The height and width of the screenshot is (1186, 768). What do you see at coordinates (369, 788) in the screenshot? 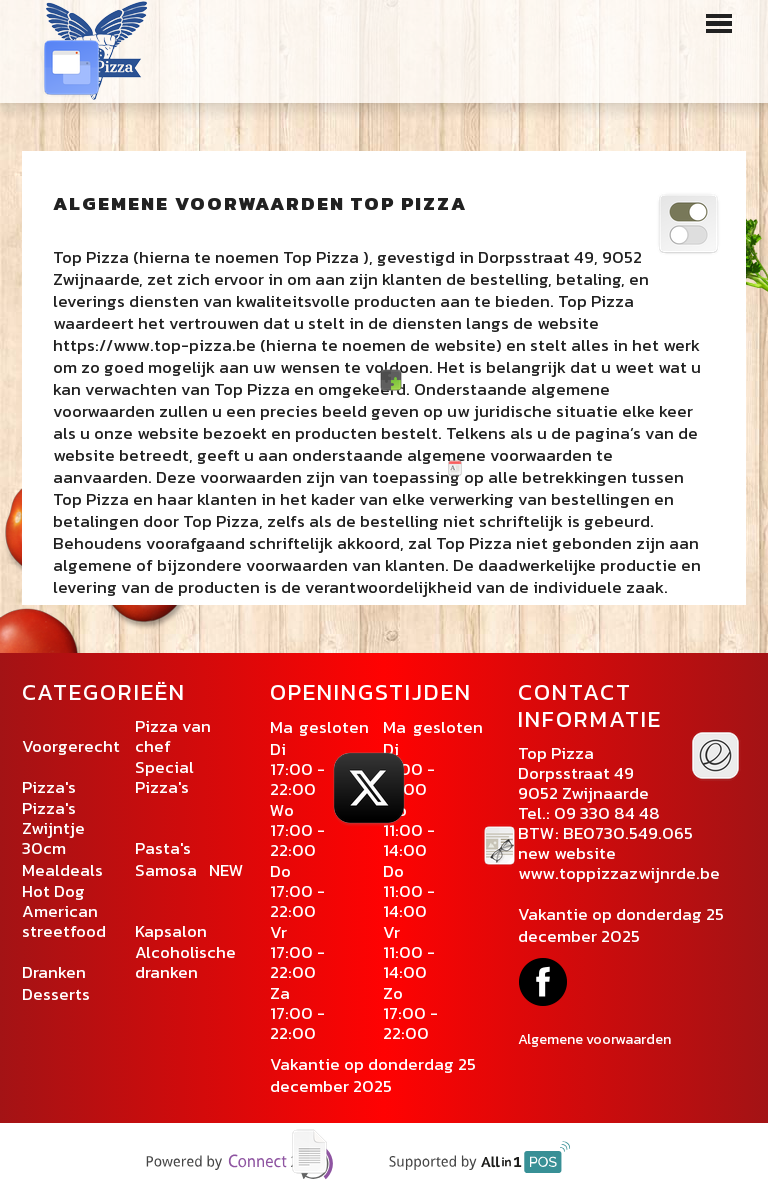
I see `open the X (formerly Twitter) app` at bounding box center [369, 788].